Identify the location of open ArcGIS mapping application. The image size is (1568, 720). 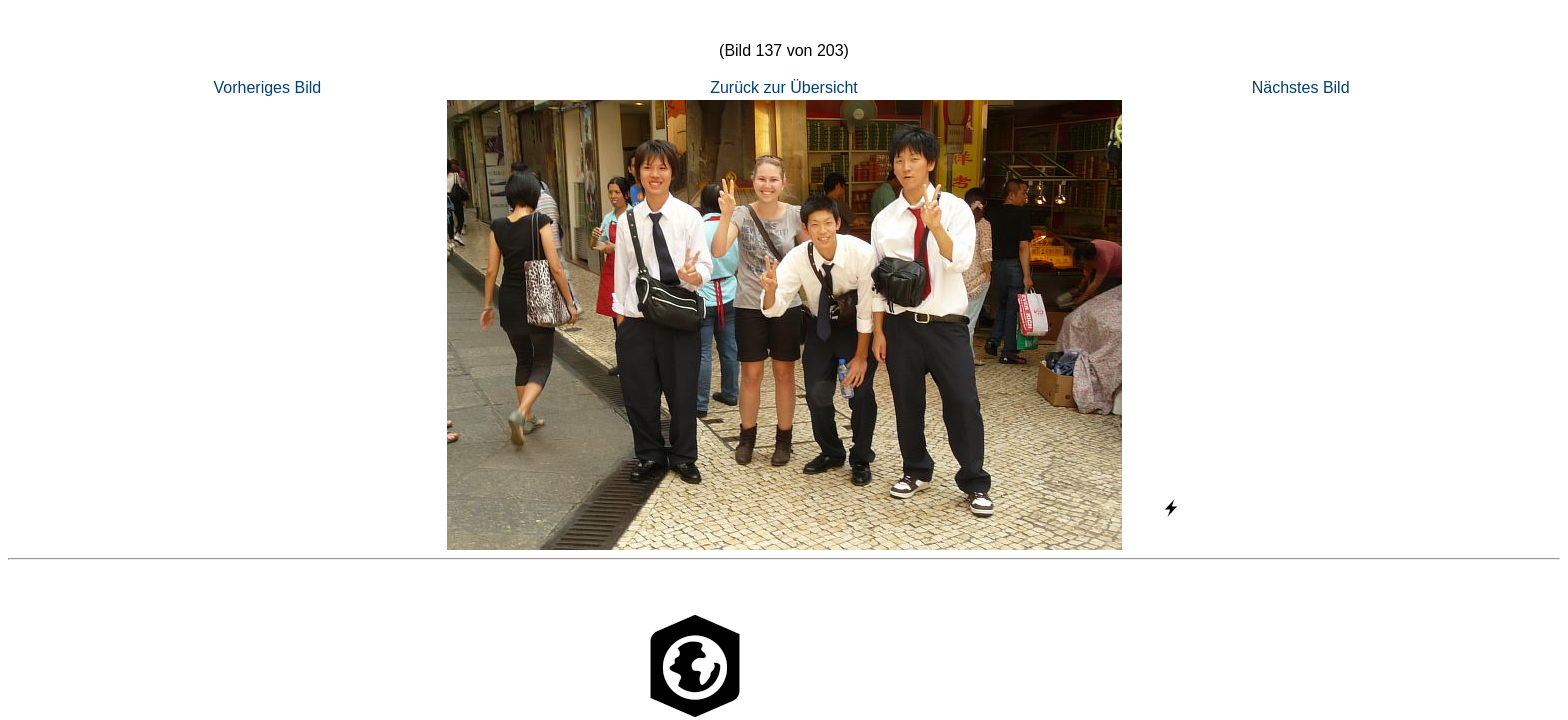
(695, 666).